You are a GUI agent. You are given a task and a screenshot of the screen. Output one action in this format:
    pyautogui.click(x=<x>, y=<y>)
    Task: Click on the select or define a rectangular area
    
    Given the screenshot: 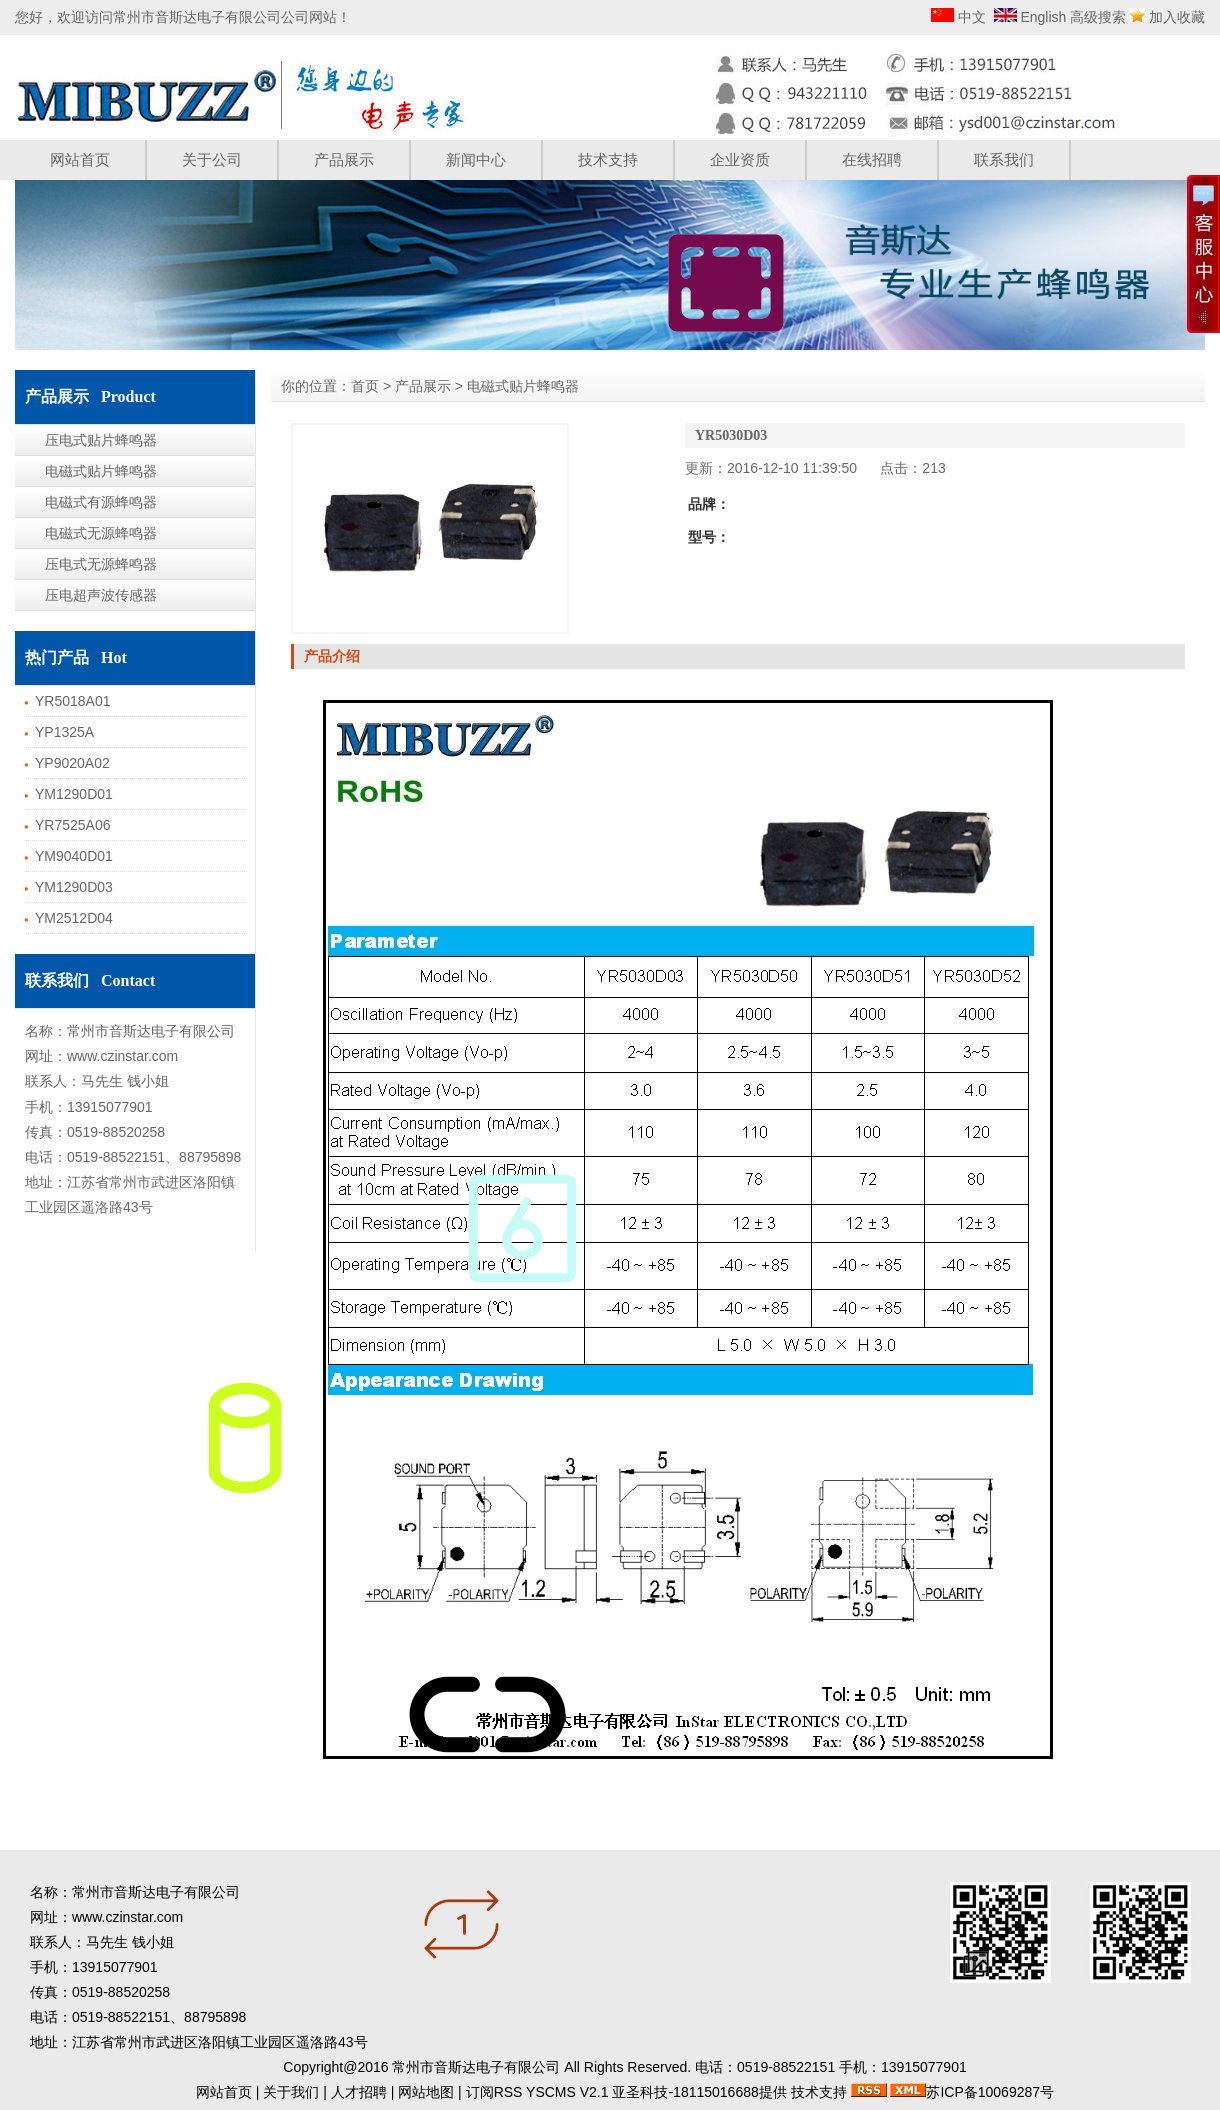 What is the action you would take?
    pyautogui.click(x=726, y=283)
    